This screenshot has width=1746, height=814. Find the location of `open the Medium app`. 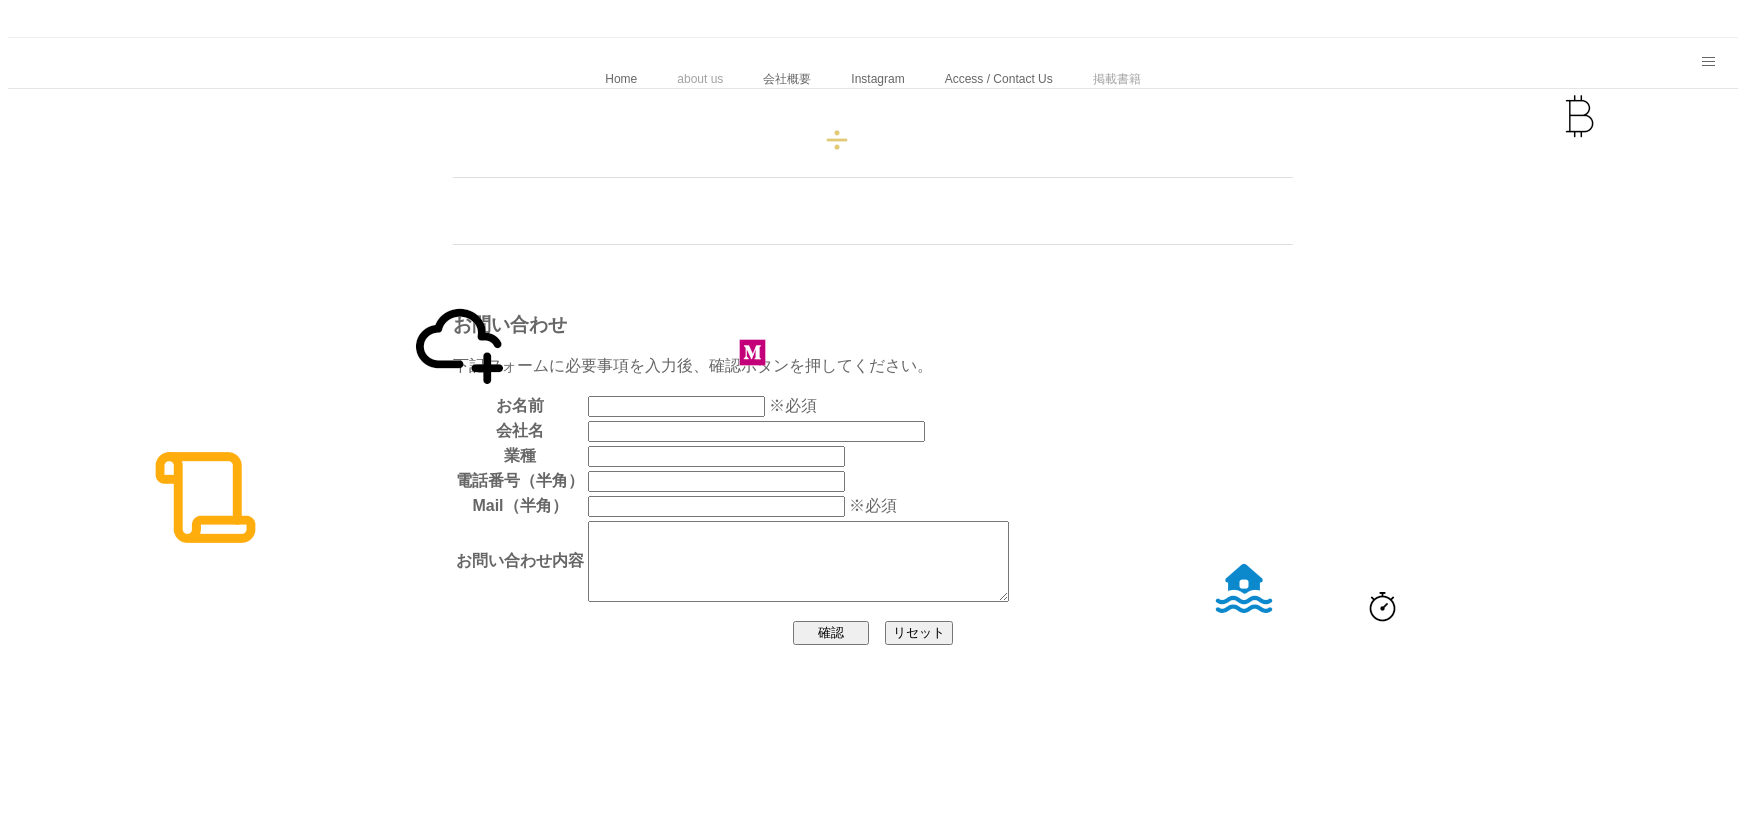

open the Medium app is located at coordinates (752, 352).